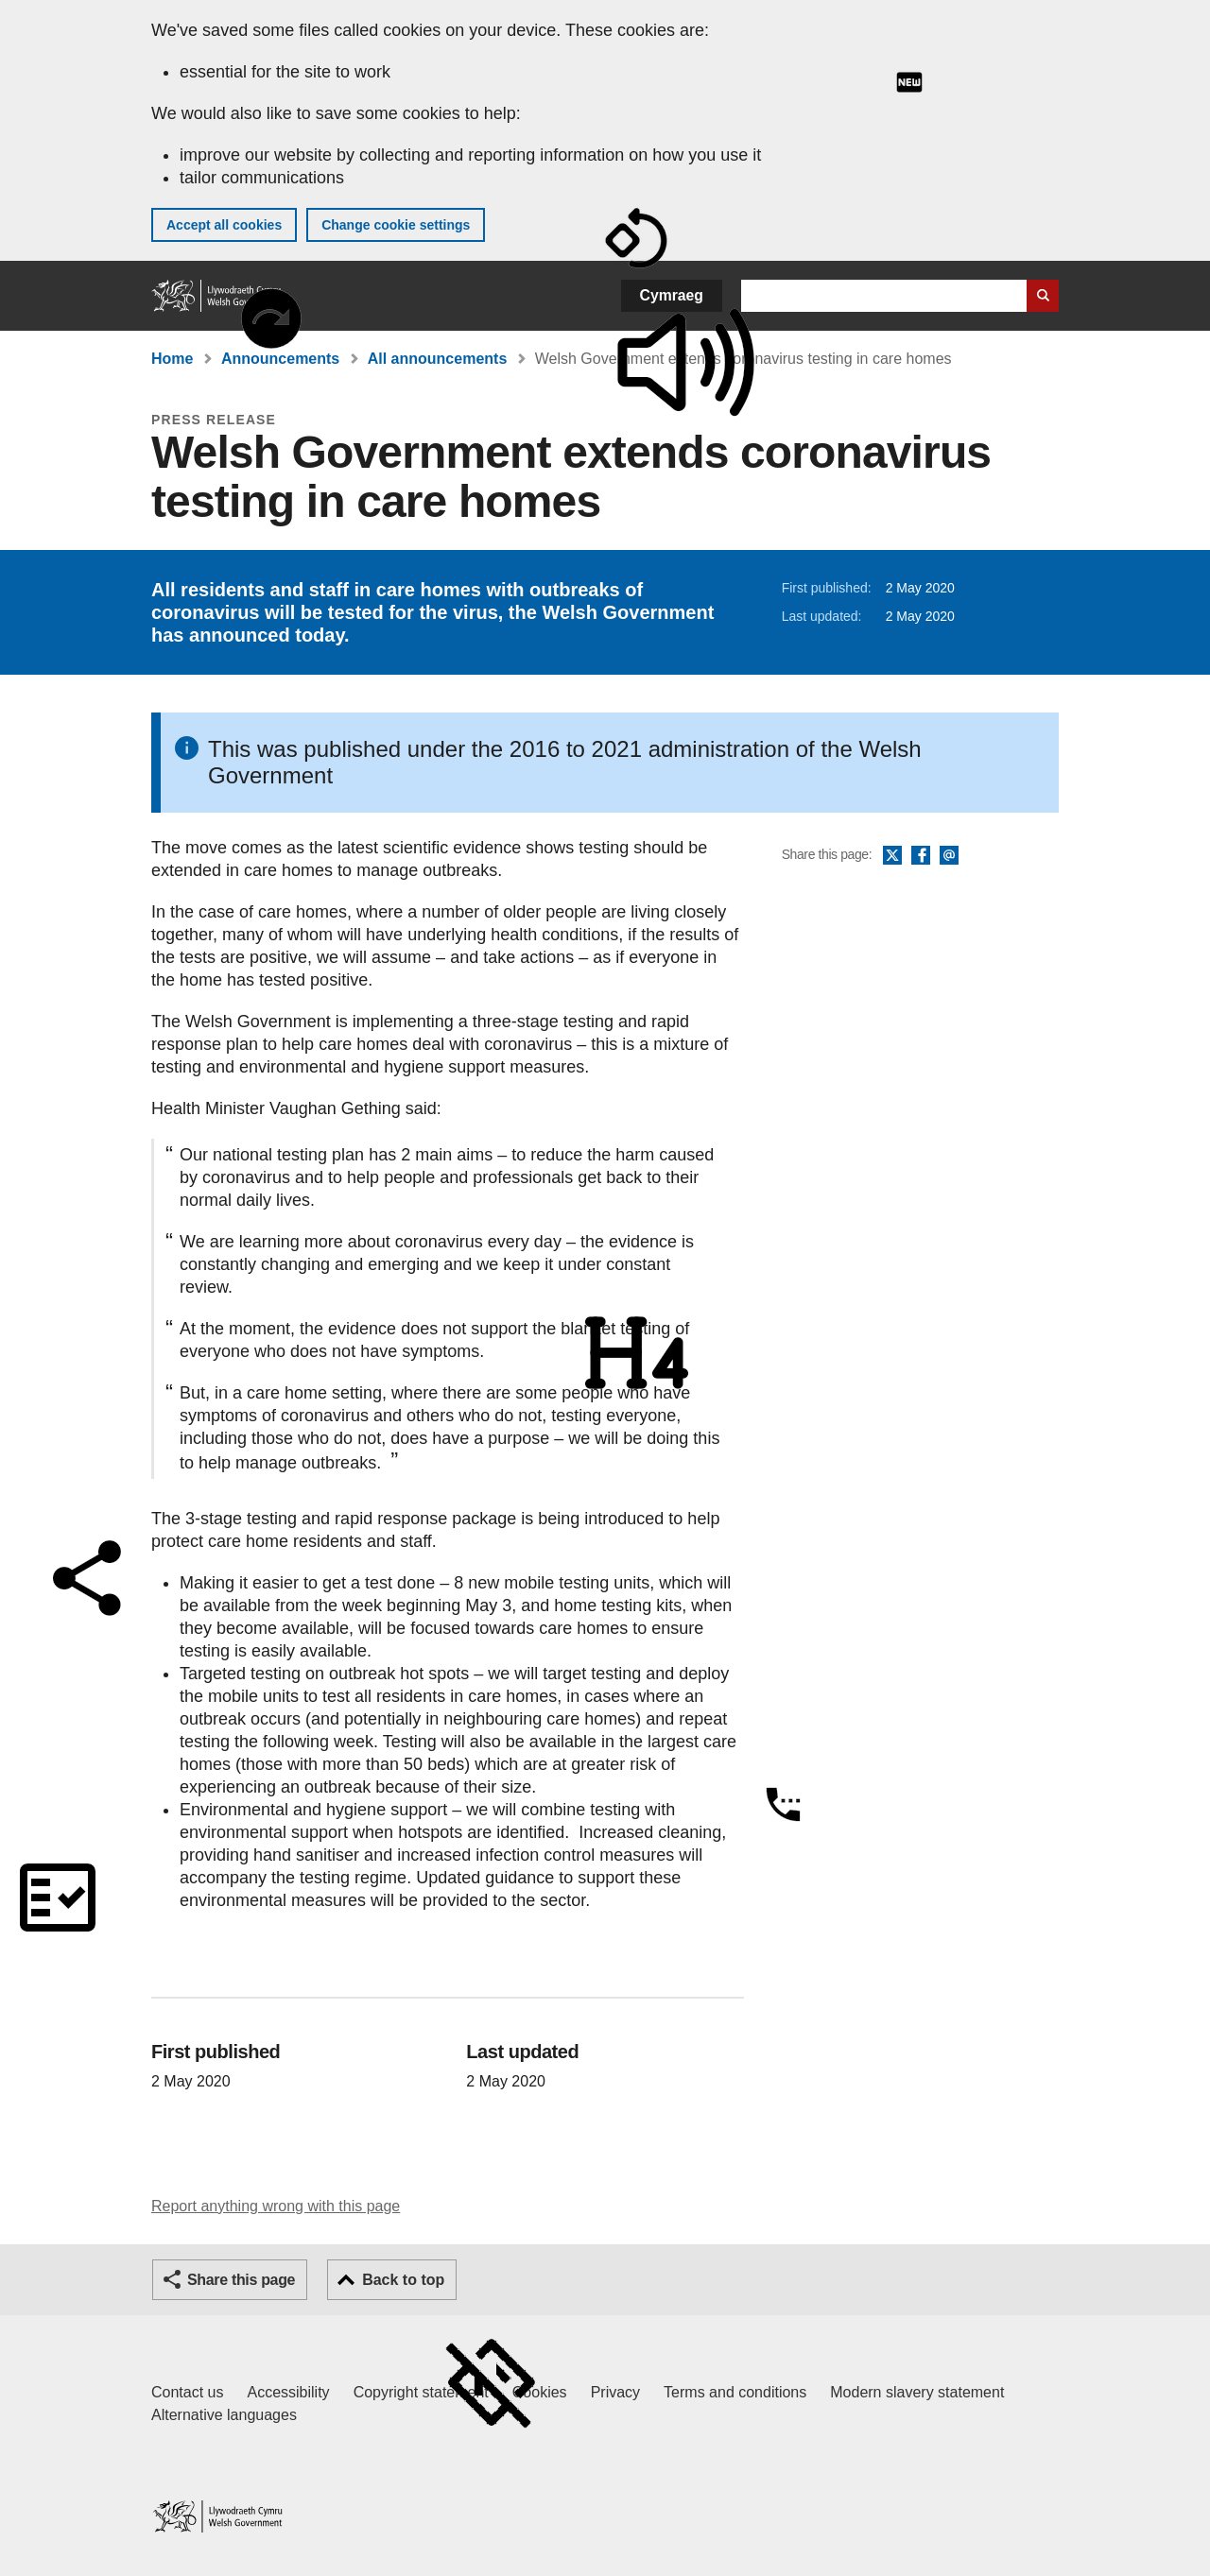  I want to click on rotate image 90 degrees counterclockwise, so click(636, 237).